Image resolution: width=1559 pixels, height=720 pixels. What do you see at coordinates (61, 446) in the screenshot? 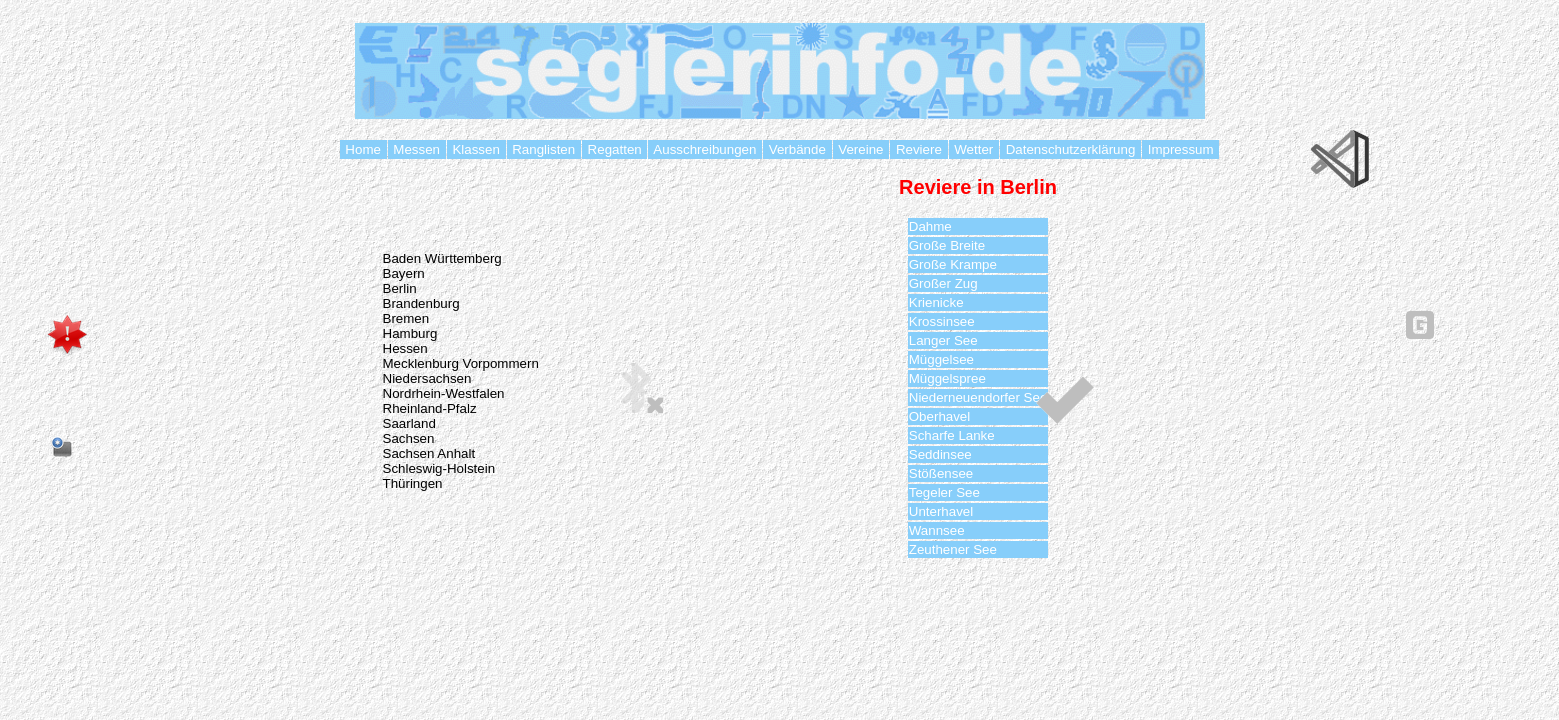
I see `manage system notification settings` at bounding box center [61, 446].